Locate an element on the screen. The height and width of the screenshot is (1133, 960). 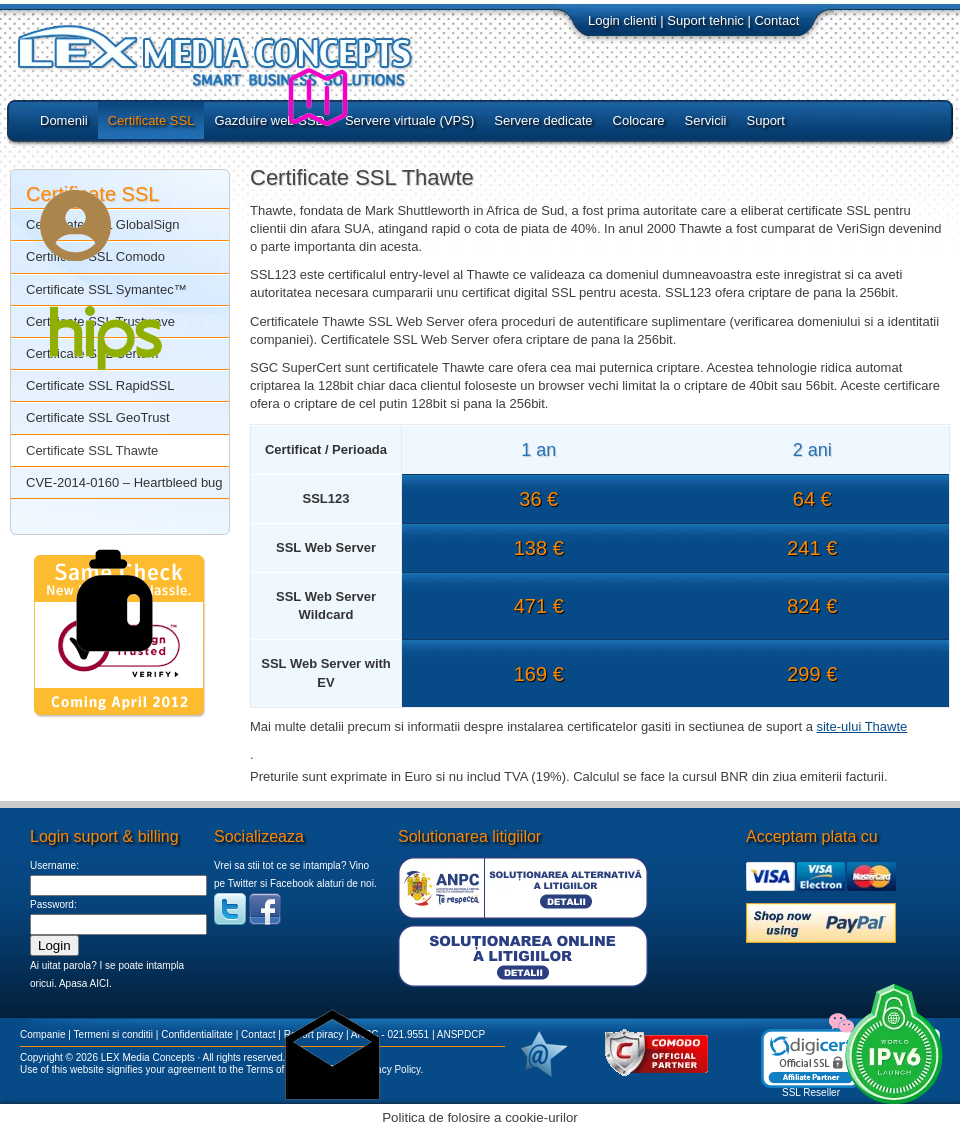
view map or navigation is located at coordinates (318, 97).